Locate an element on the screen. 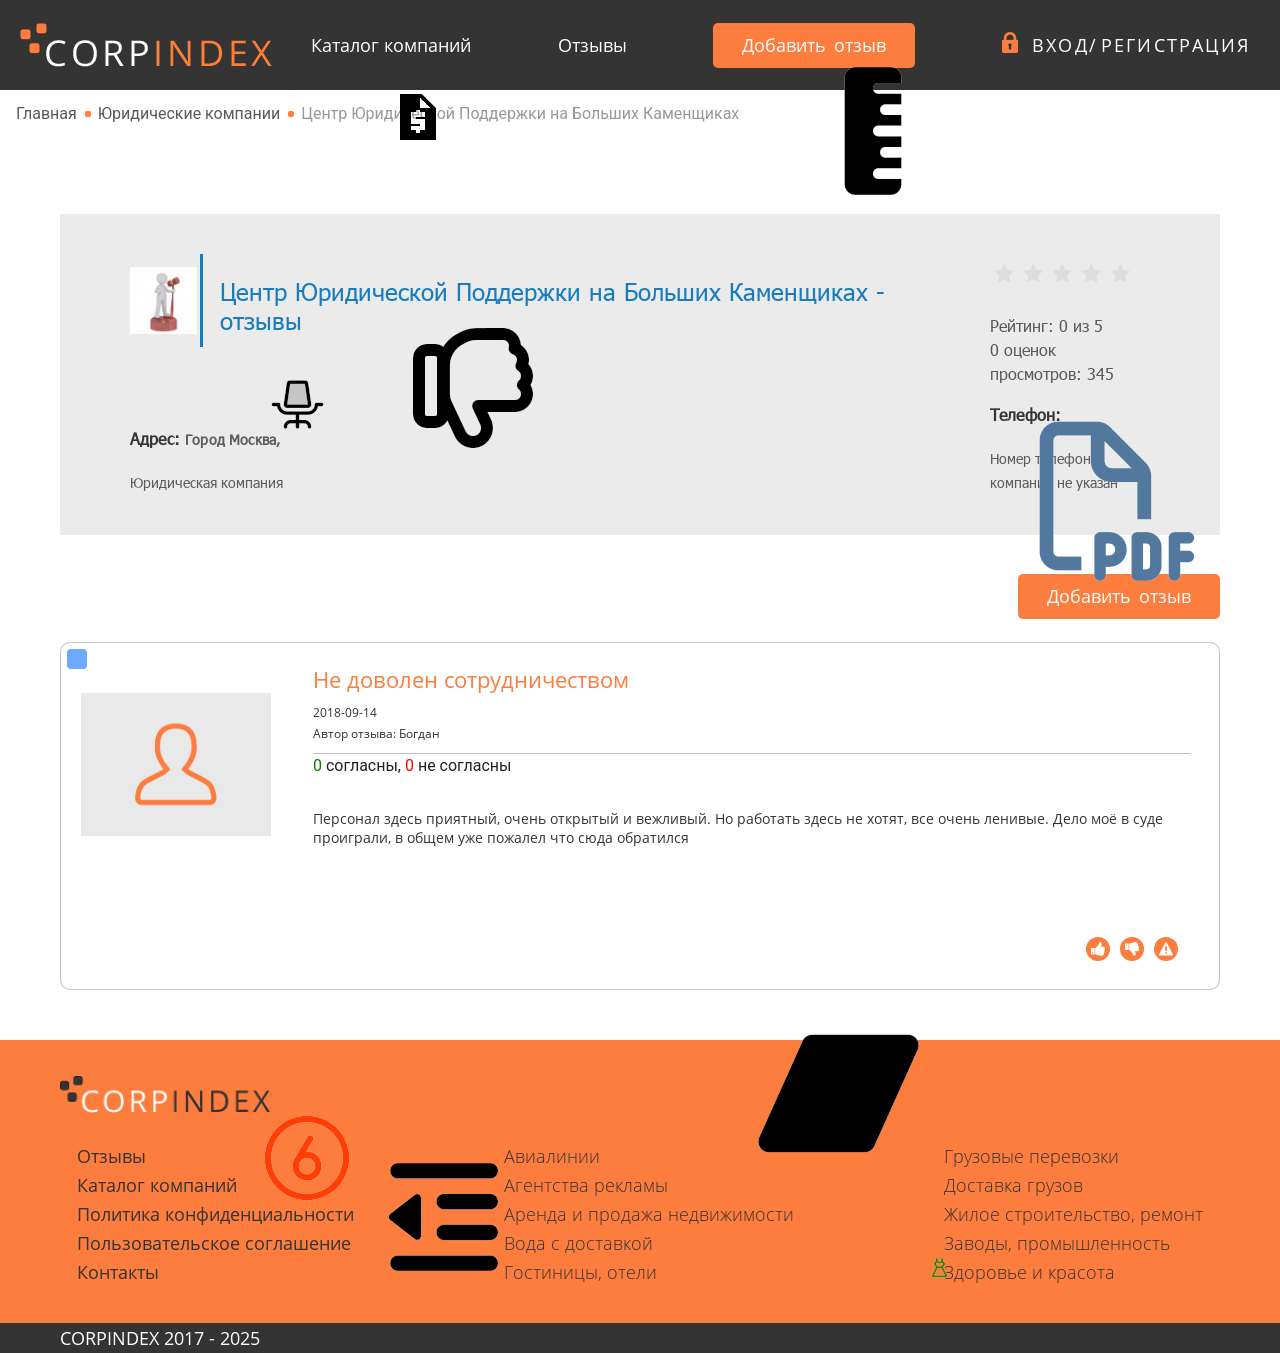 This screenshot has width=1280, height=1353. insert a parallelogram shape is located at coordinates (838, 1093).